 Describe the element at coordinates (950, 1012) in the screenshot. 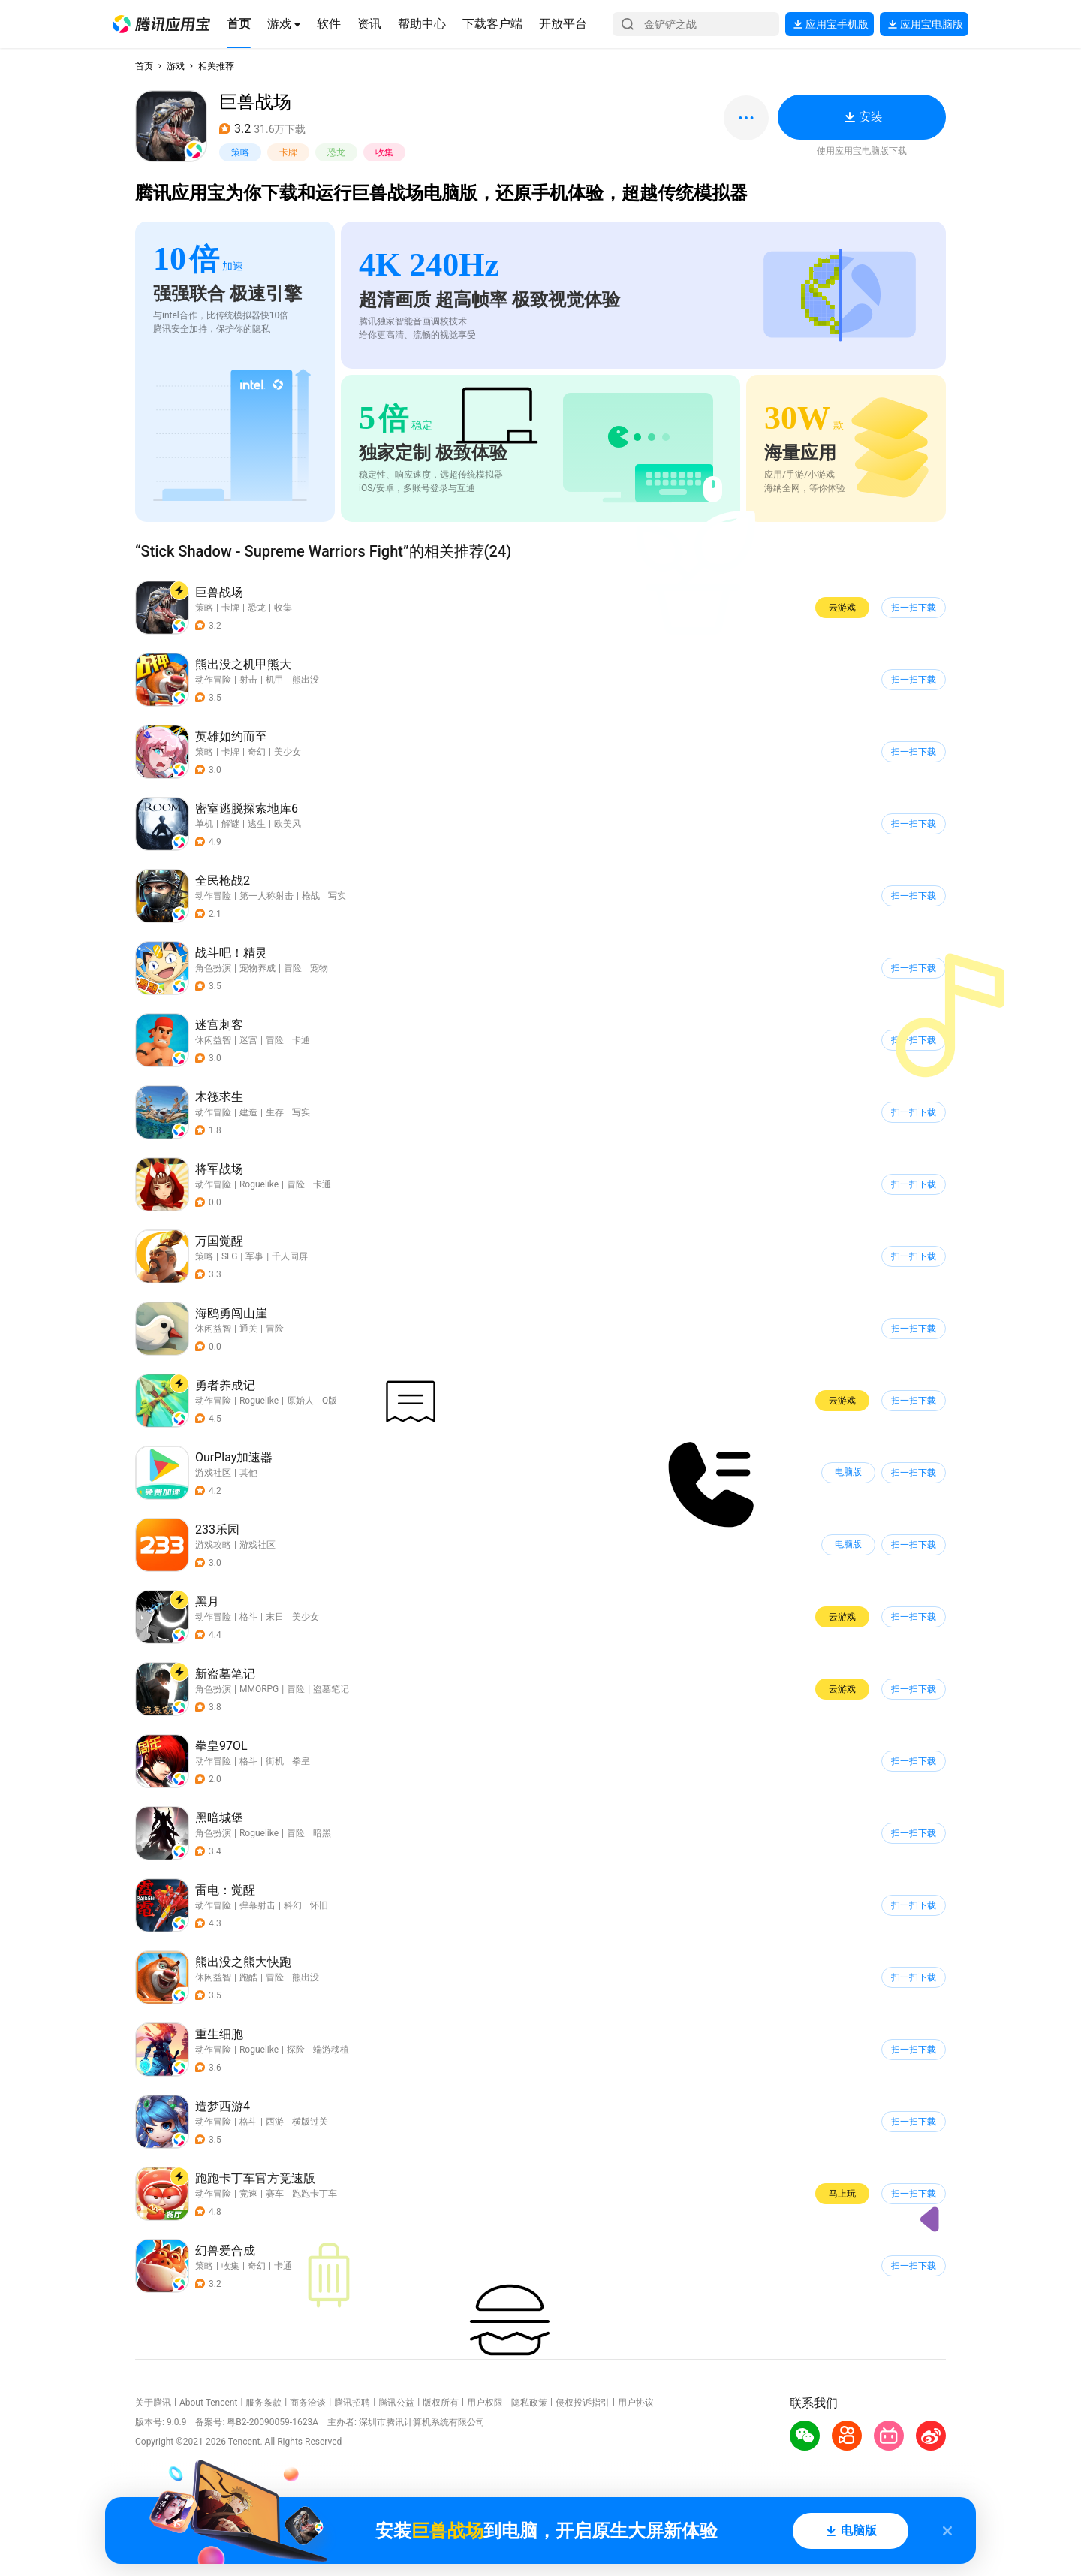

I see `play or access music` at that location.